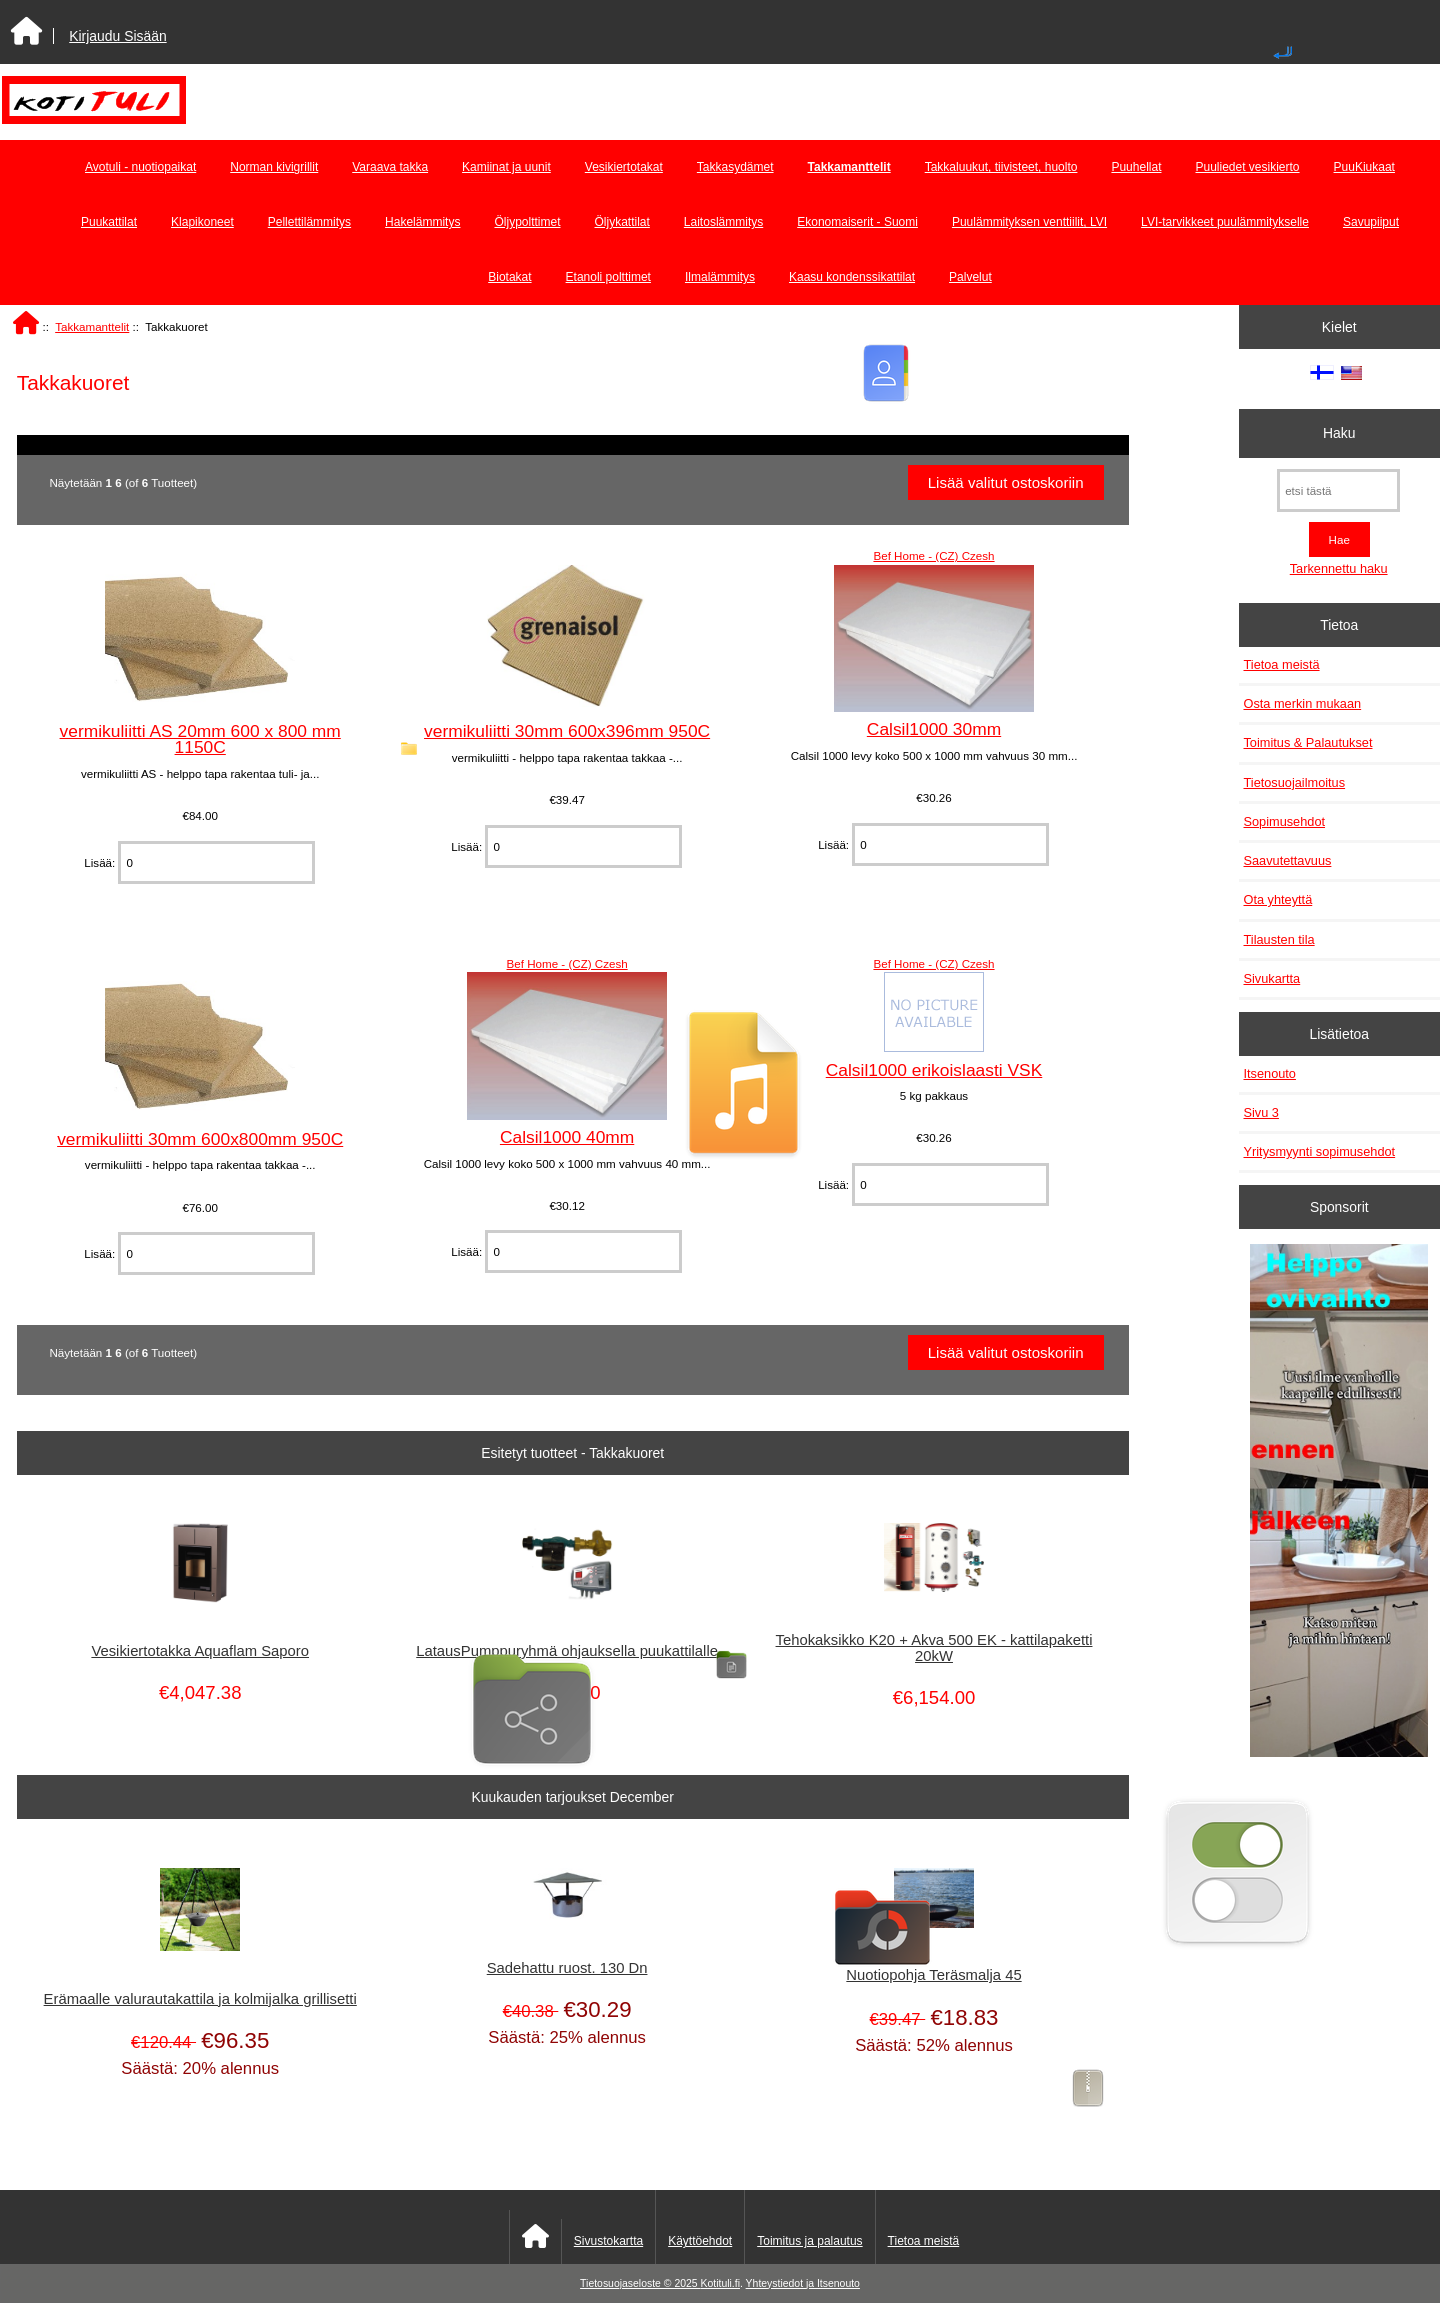 The width and height of the screenshot is (1440, 2304). I want to click on open folder to view contents, so click(409, 749).